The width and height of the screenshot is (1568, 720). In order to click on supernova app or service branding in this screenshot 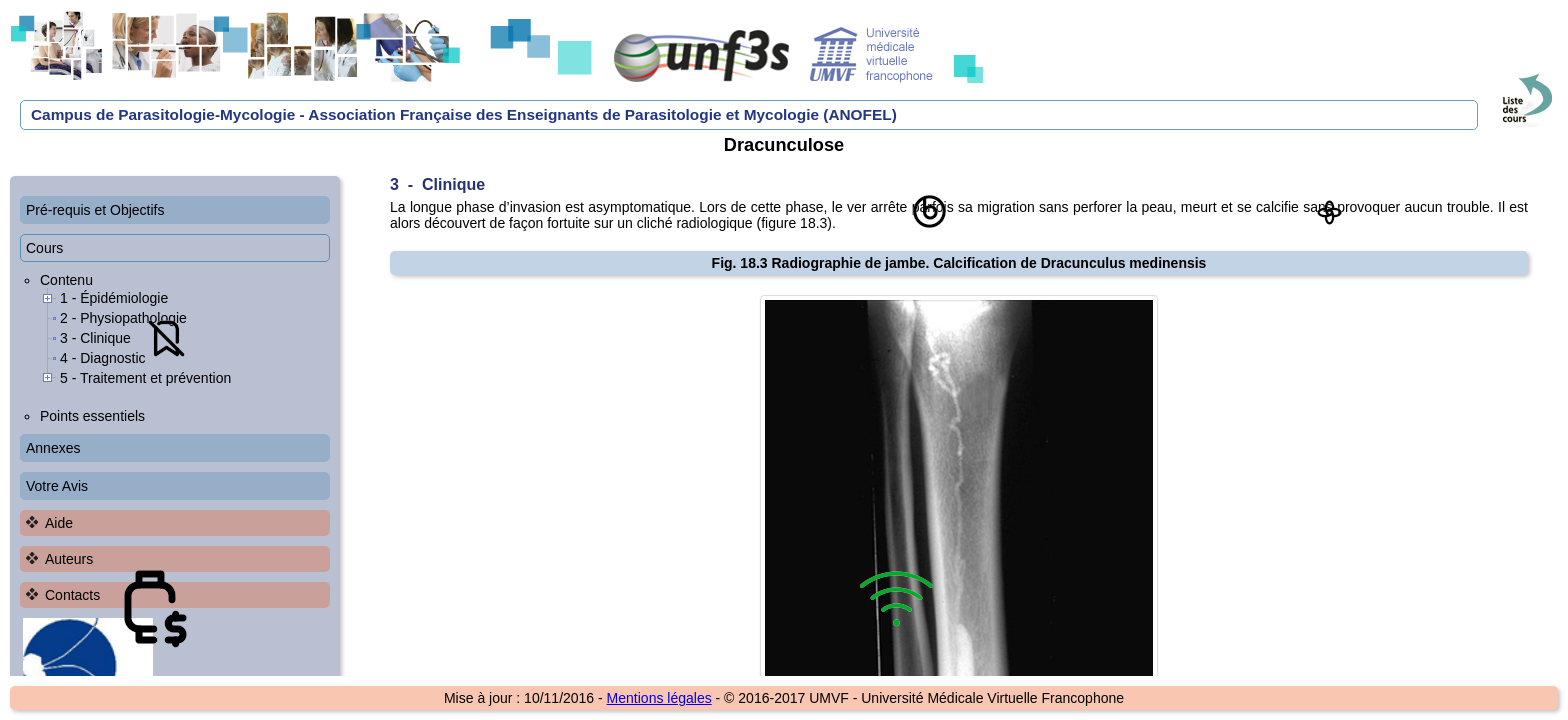, I will do `click(1329, 212)`.